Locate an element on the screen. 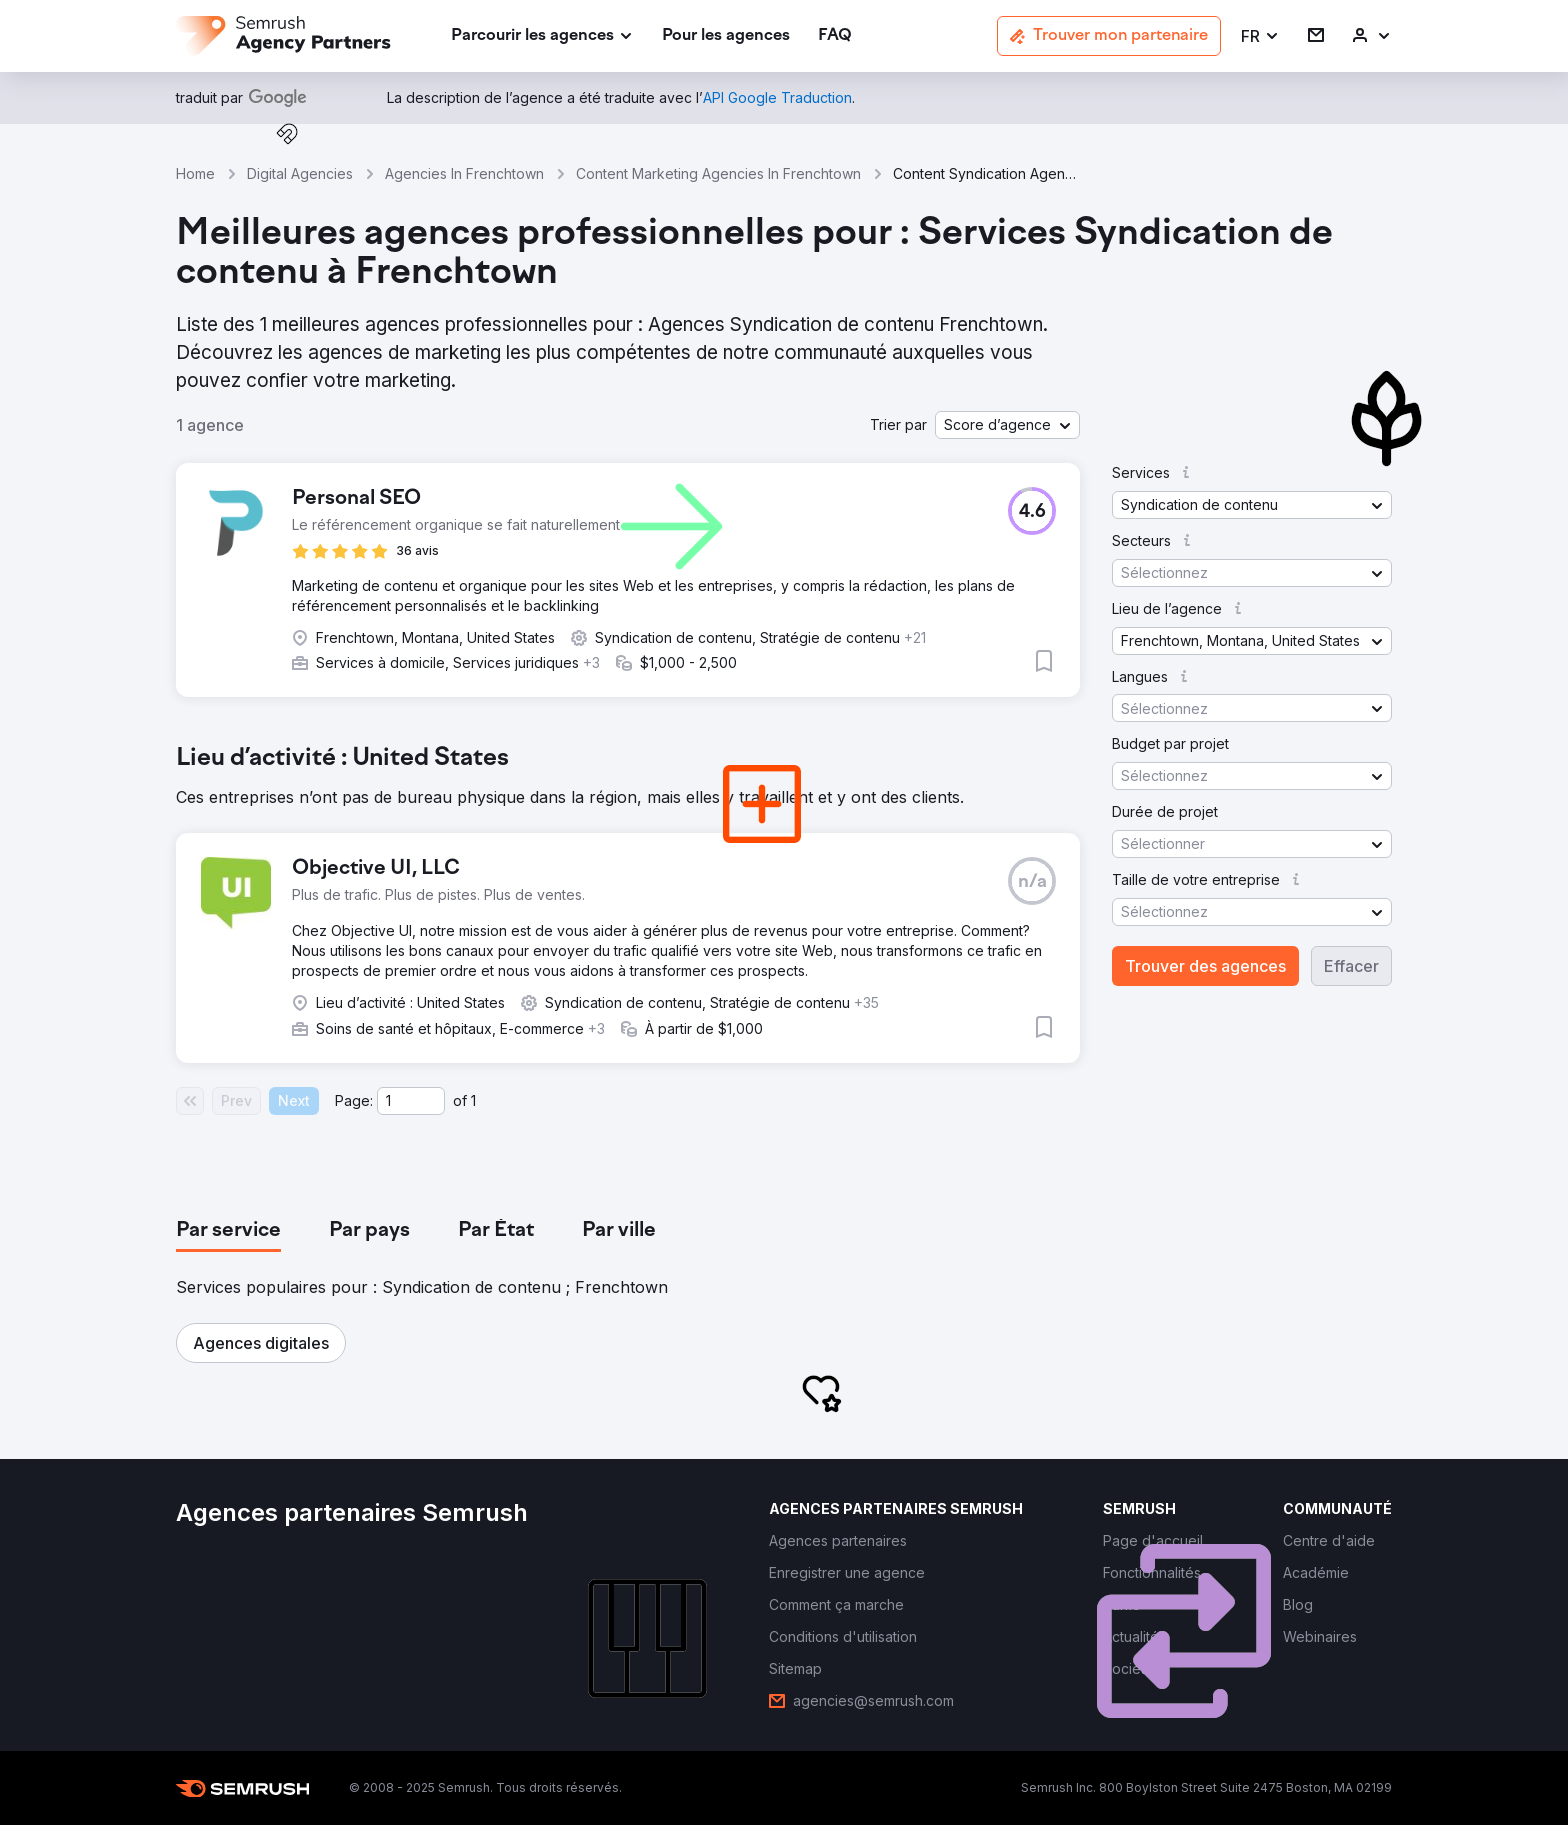  activate magnetic snap or alignment tool is located at coordinates (287, 133).